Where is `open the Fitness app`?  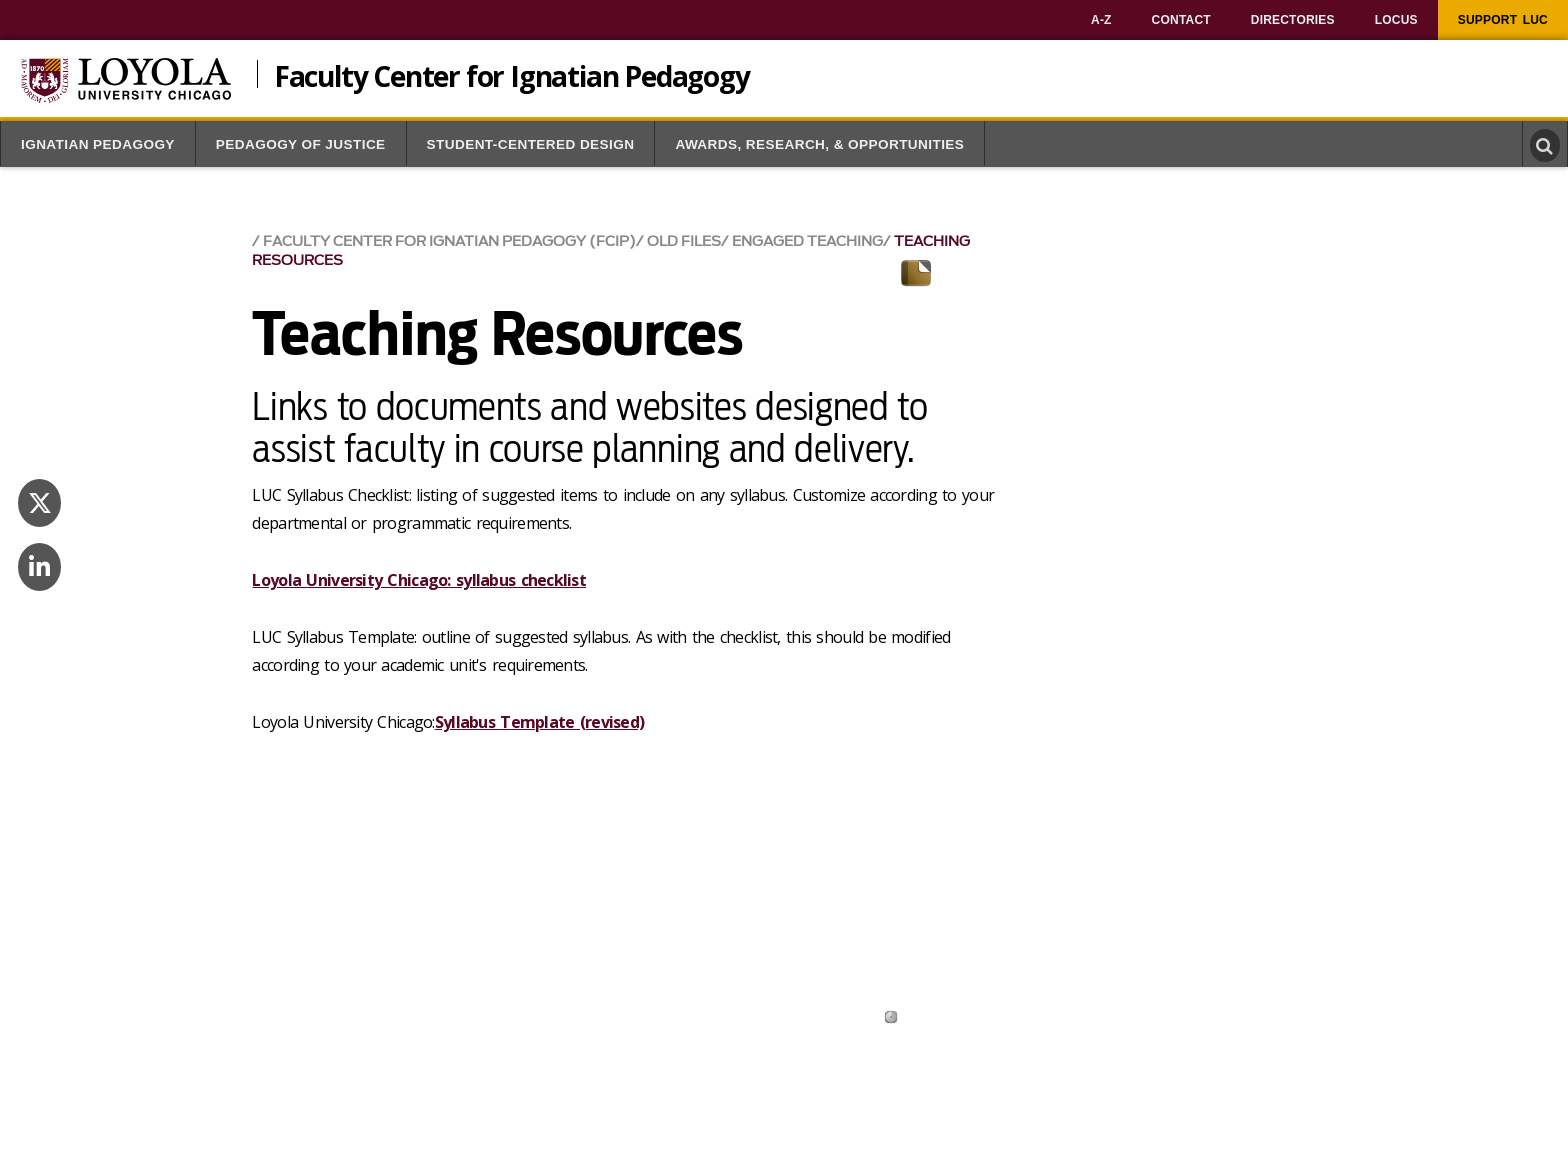 open the Fitness app is located at coordinates (891, 1017).